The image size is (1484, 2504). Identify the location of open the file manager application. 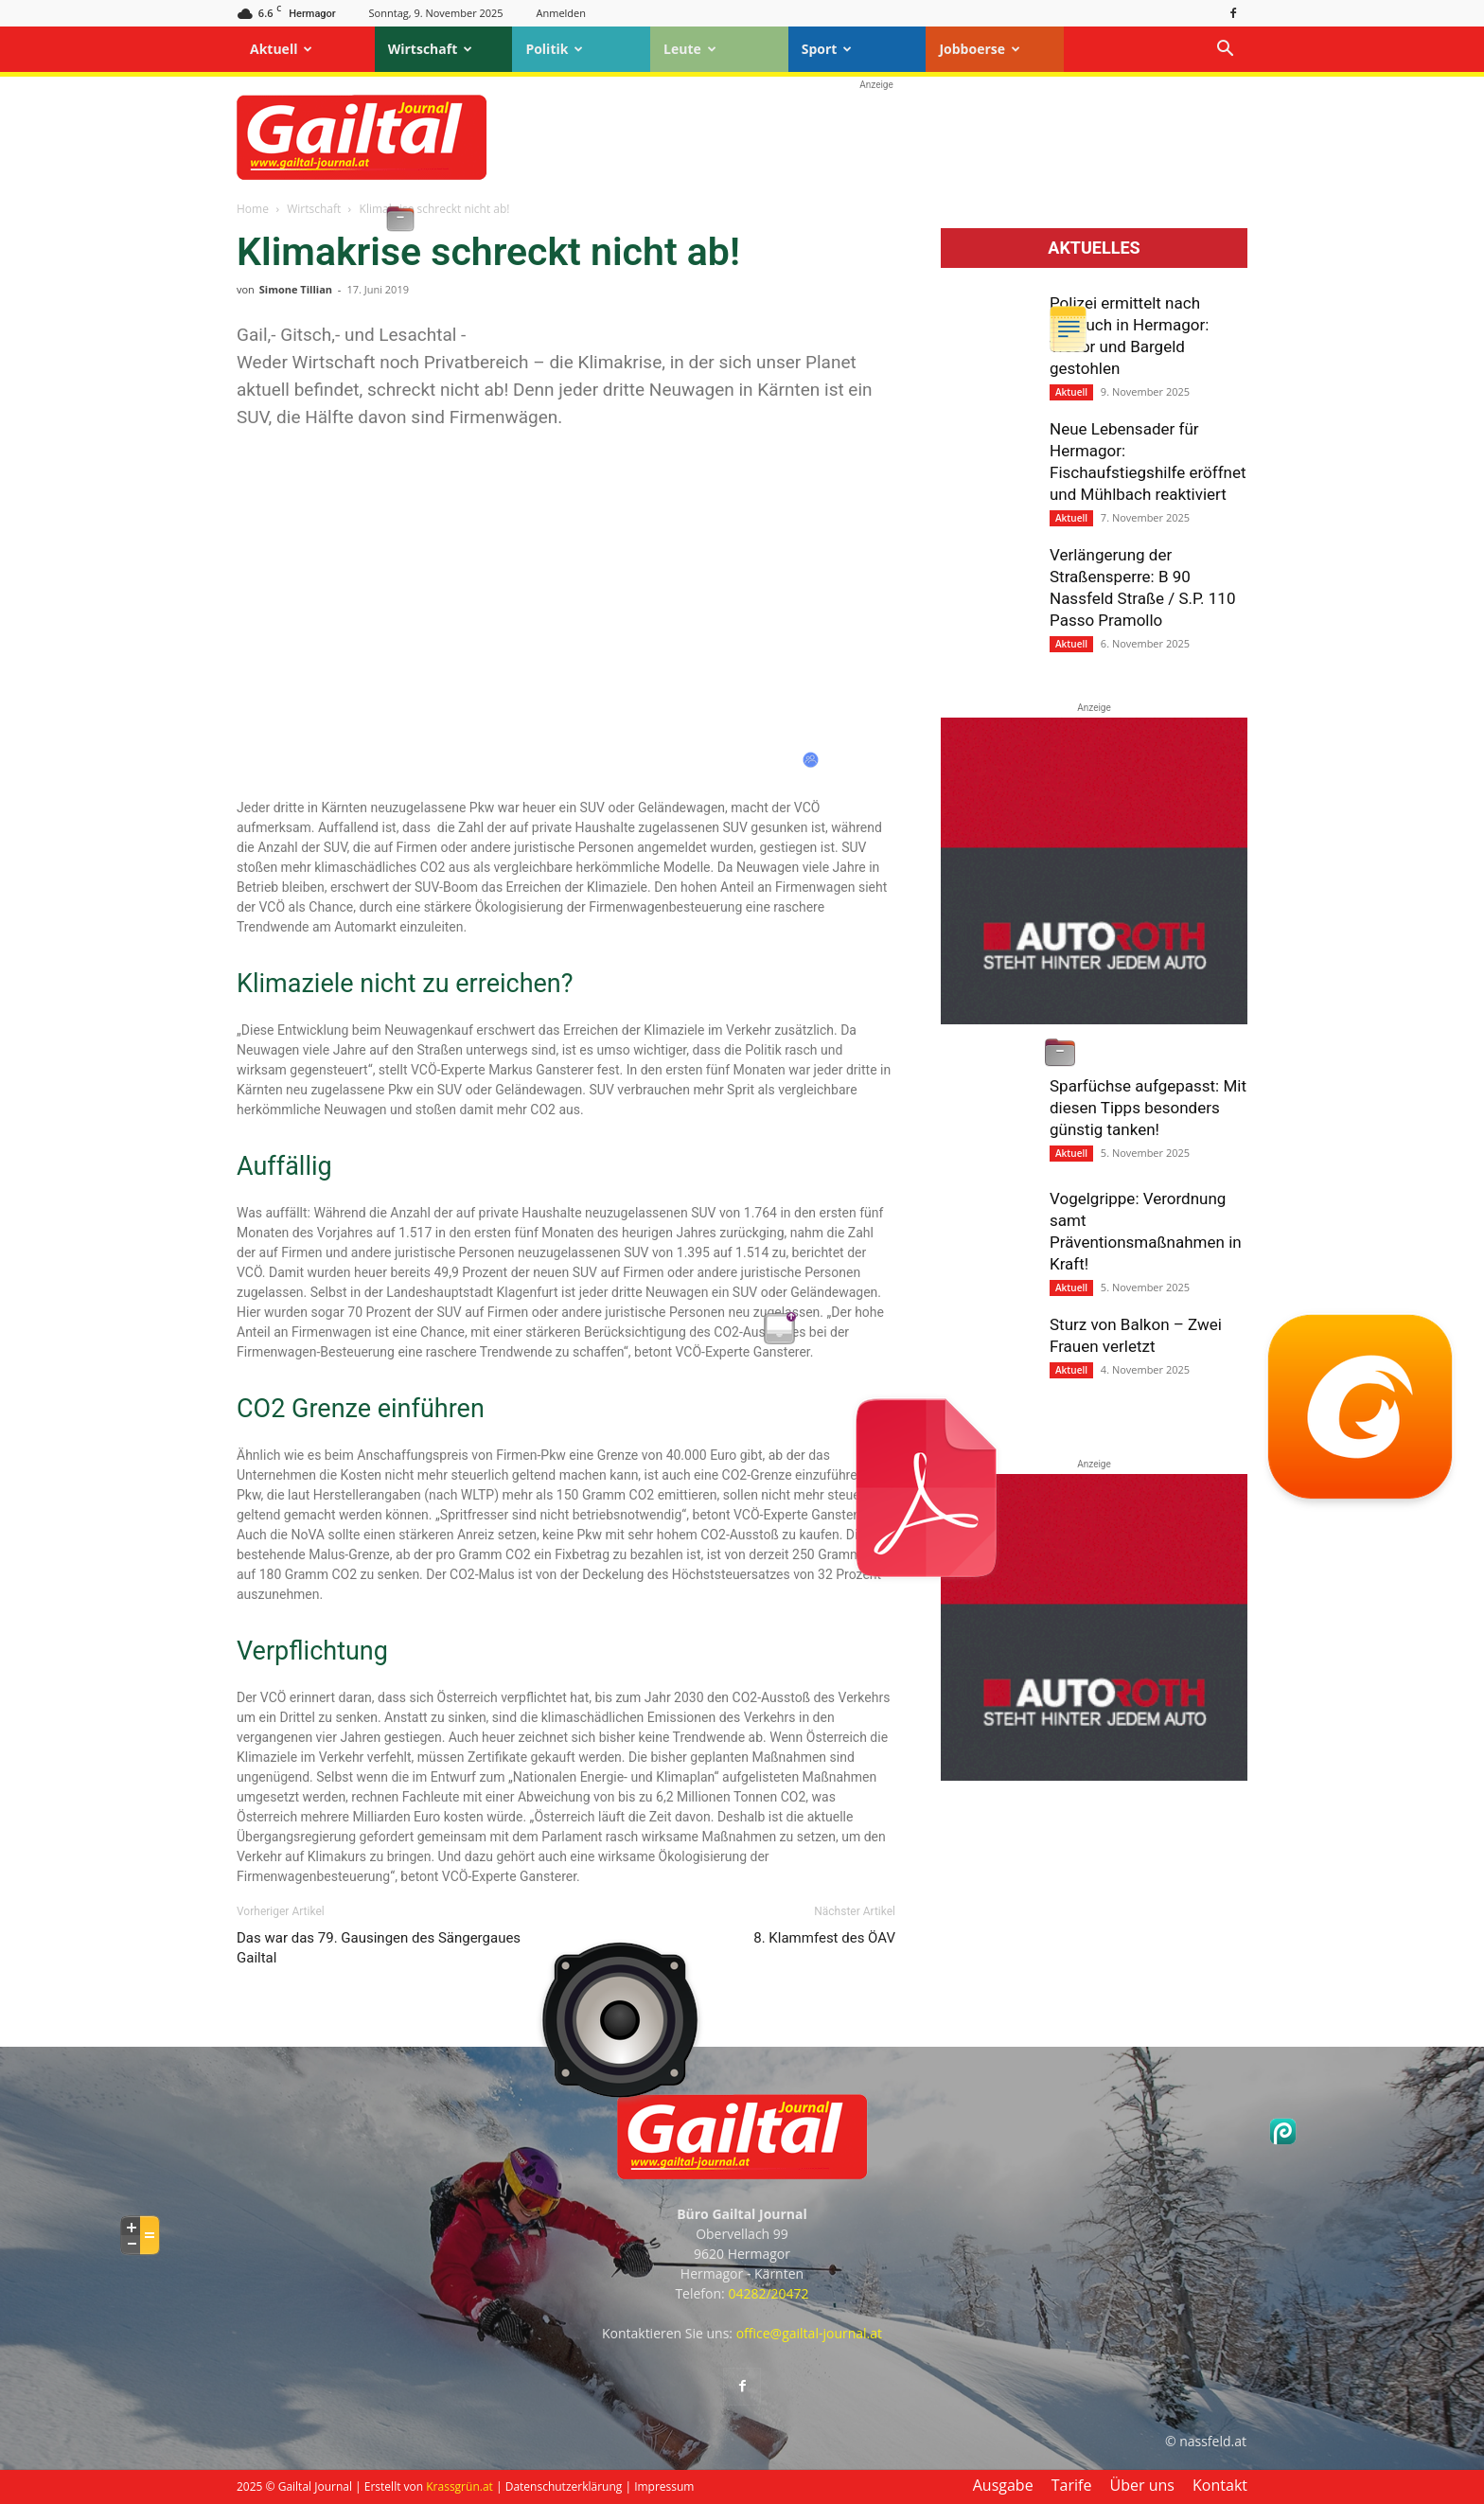
(400, 219).